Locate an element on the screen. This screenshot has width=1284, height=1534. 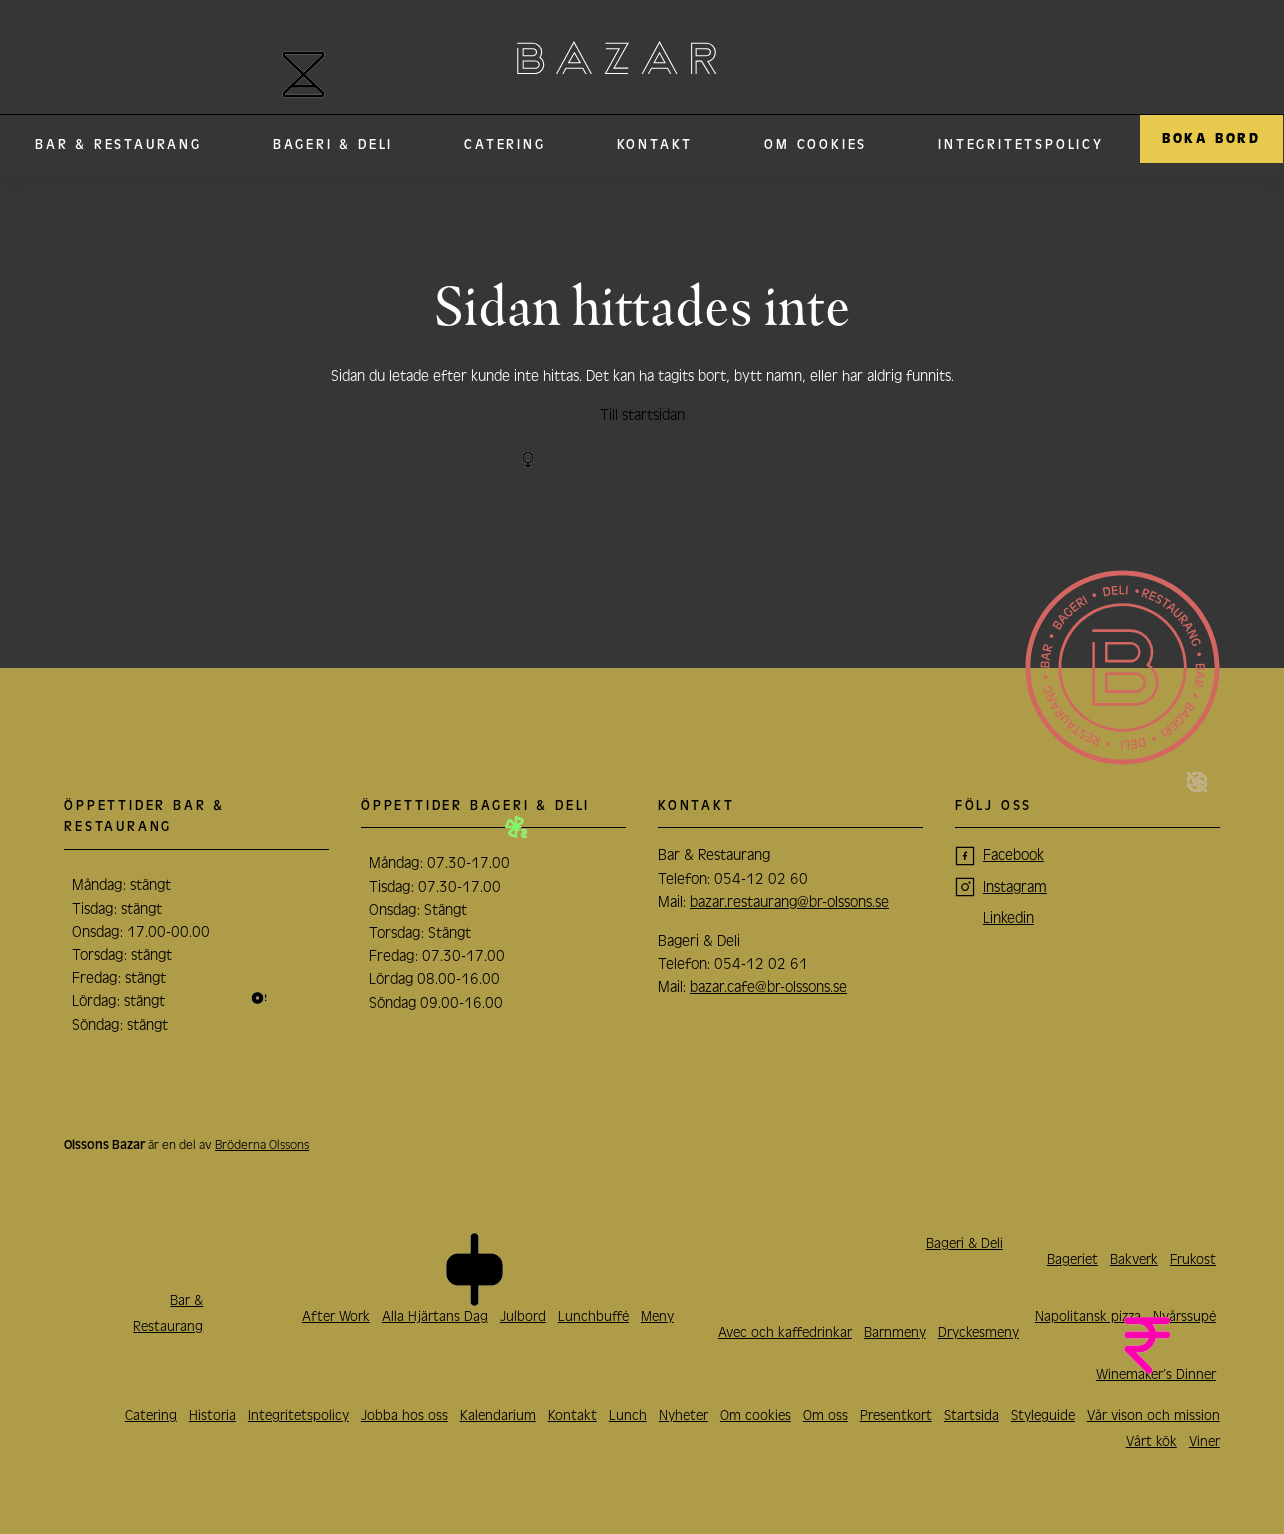
indicates time is running low or nearly expired is located at coordinates (303, 74).